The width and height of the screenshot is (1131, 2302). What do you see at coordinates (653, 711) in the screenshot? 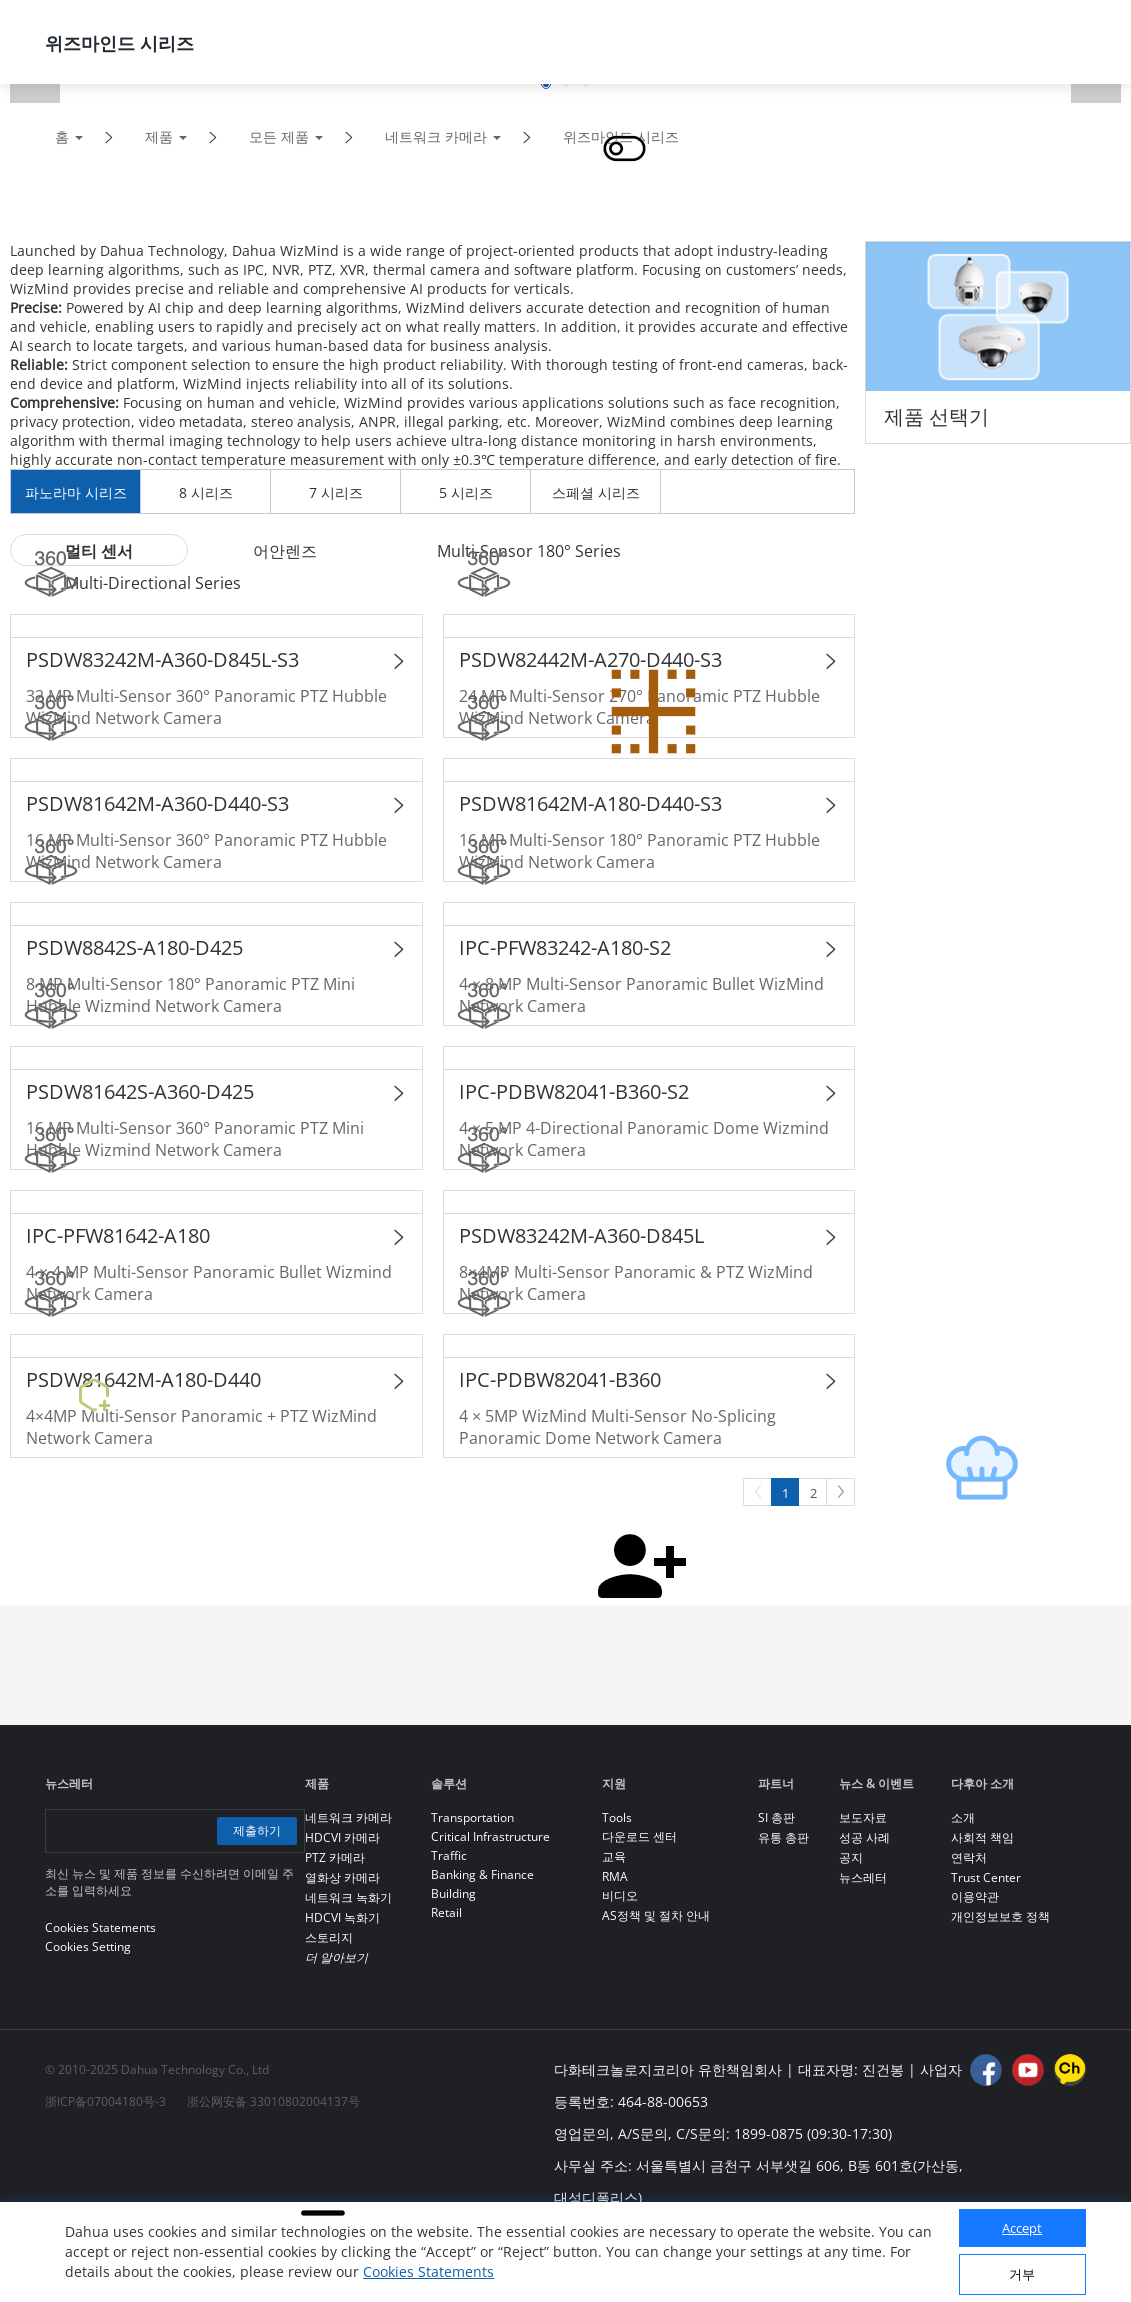
I see `apply inner borders to selected cells` at bounding box center [653, 711].